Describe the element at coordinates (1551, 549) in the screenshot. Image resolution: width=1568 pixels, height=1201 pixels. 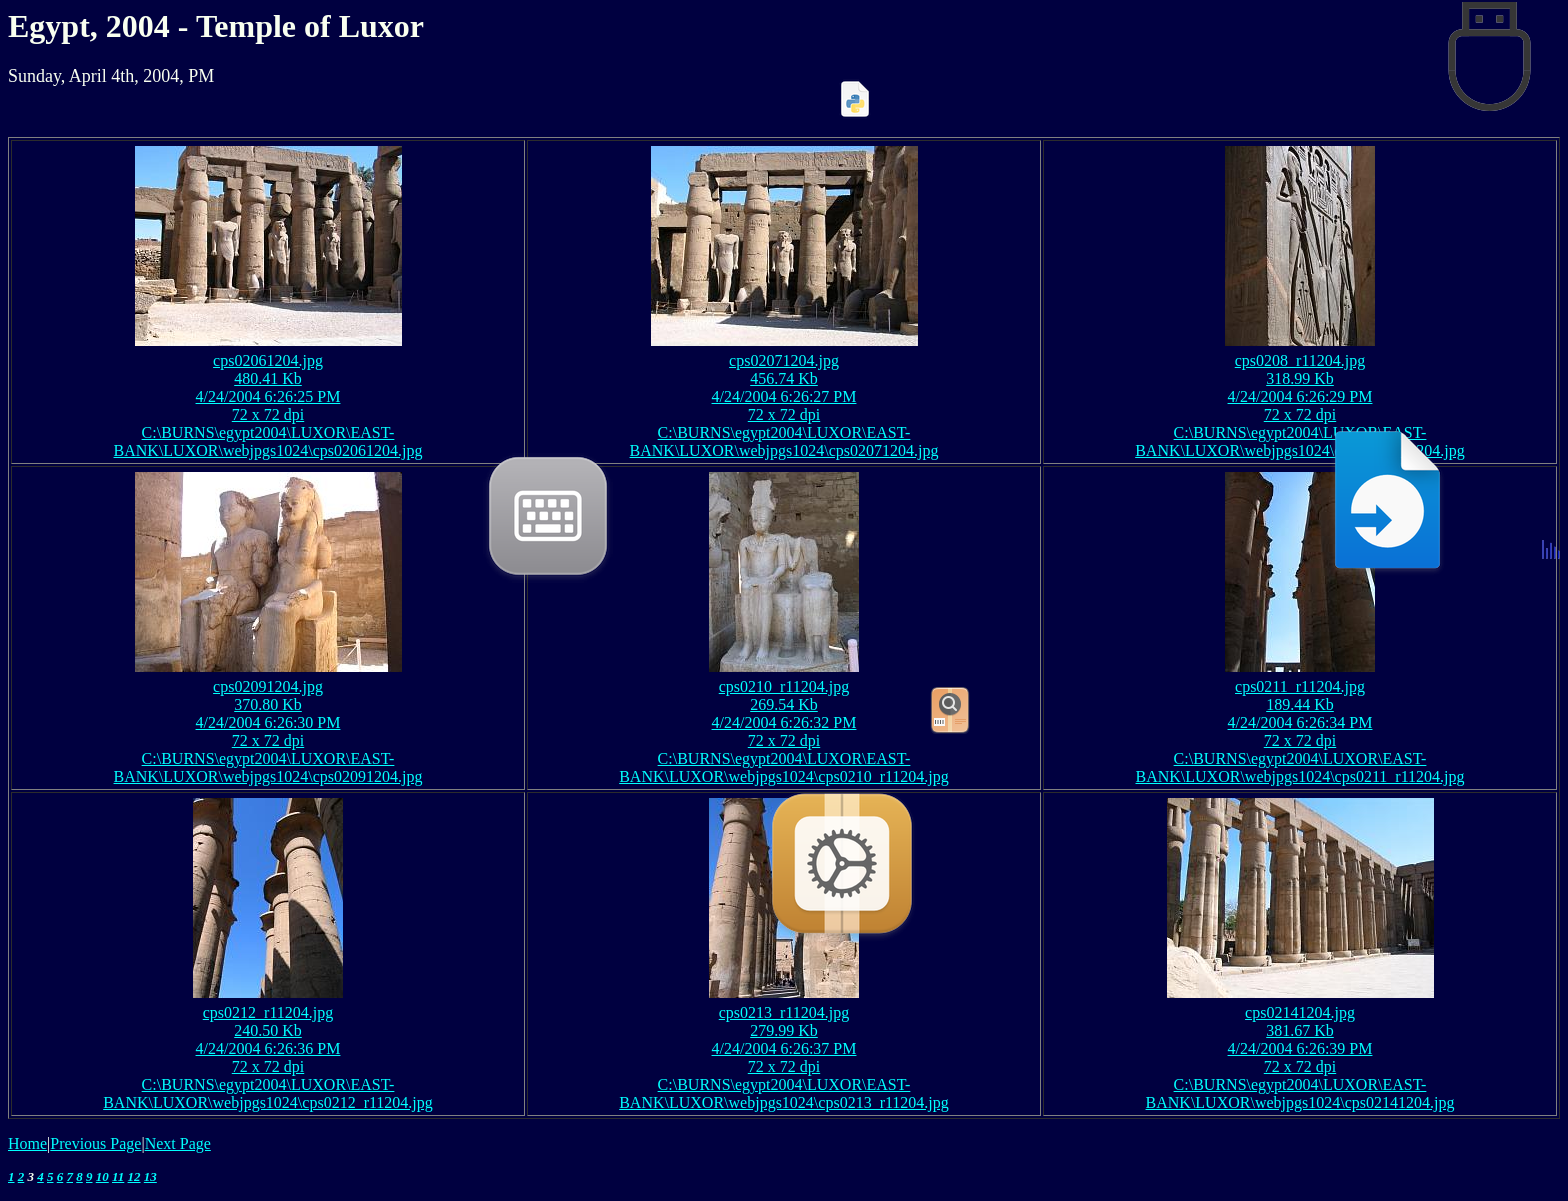
I see `adjust audio equalizer settings` at that location.